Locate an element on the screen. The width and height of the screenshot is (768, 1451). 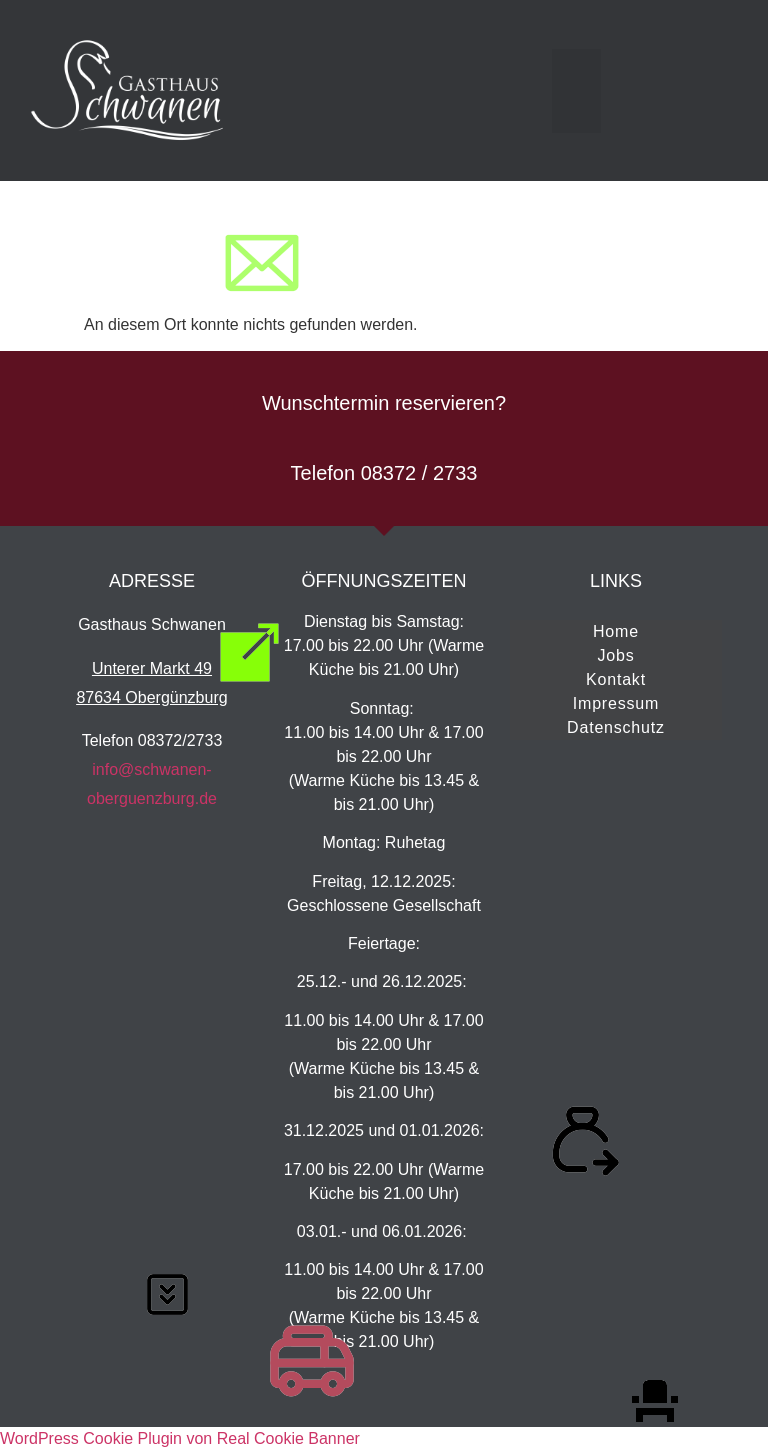
open link in new tab or window is located at coordinates (249, 652).